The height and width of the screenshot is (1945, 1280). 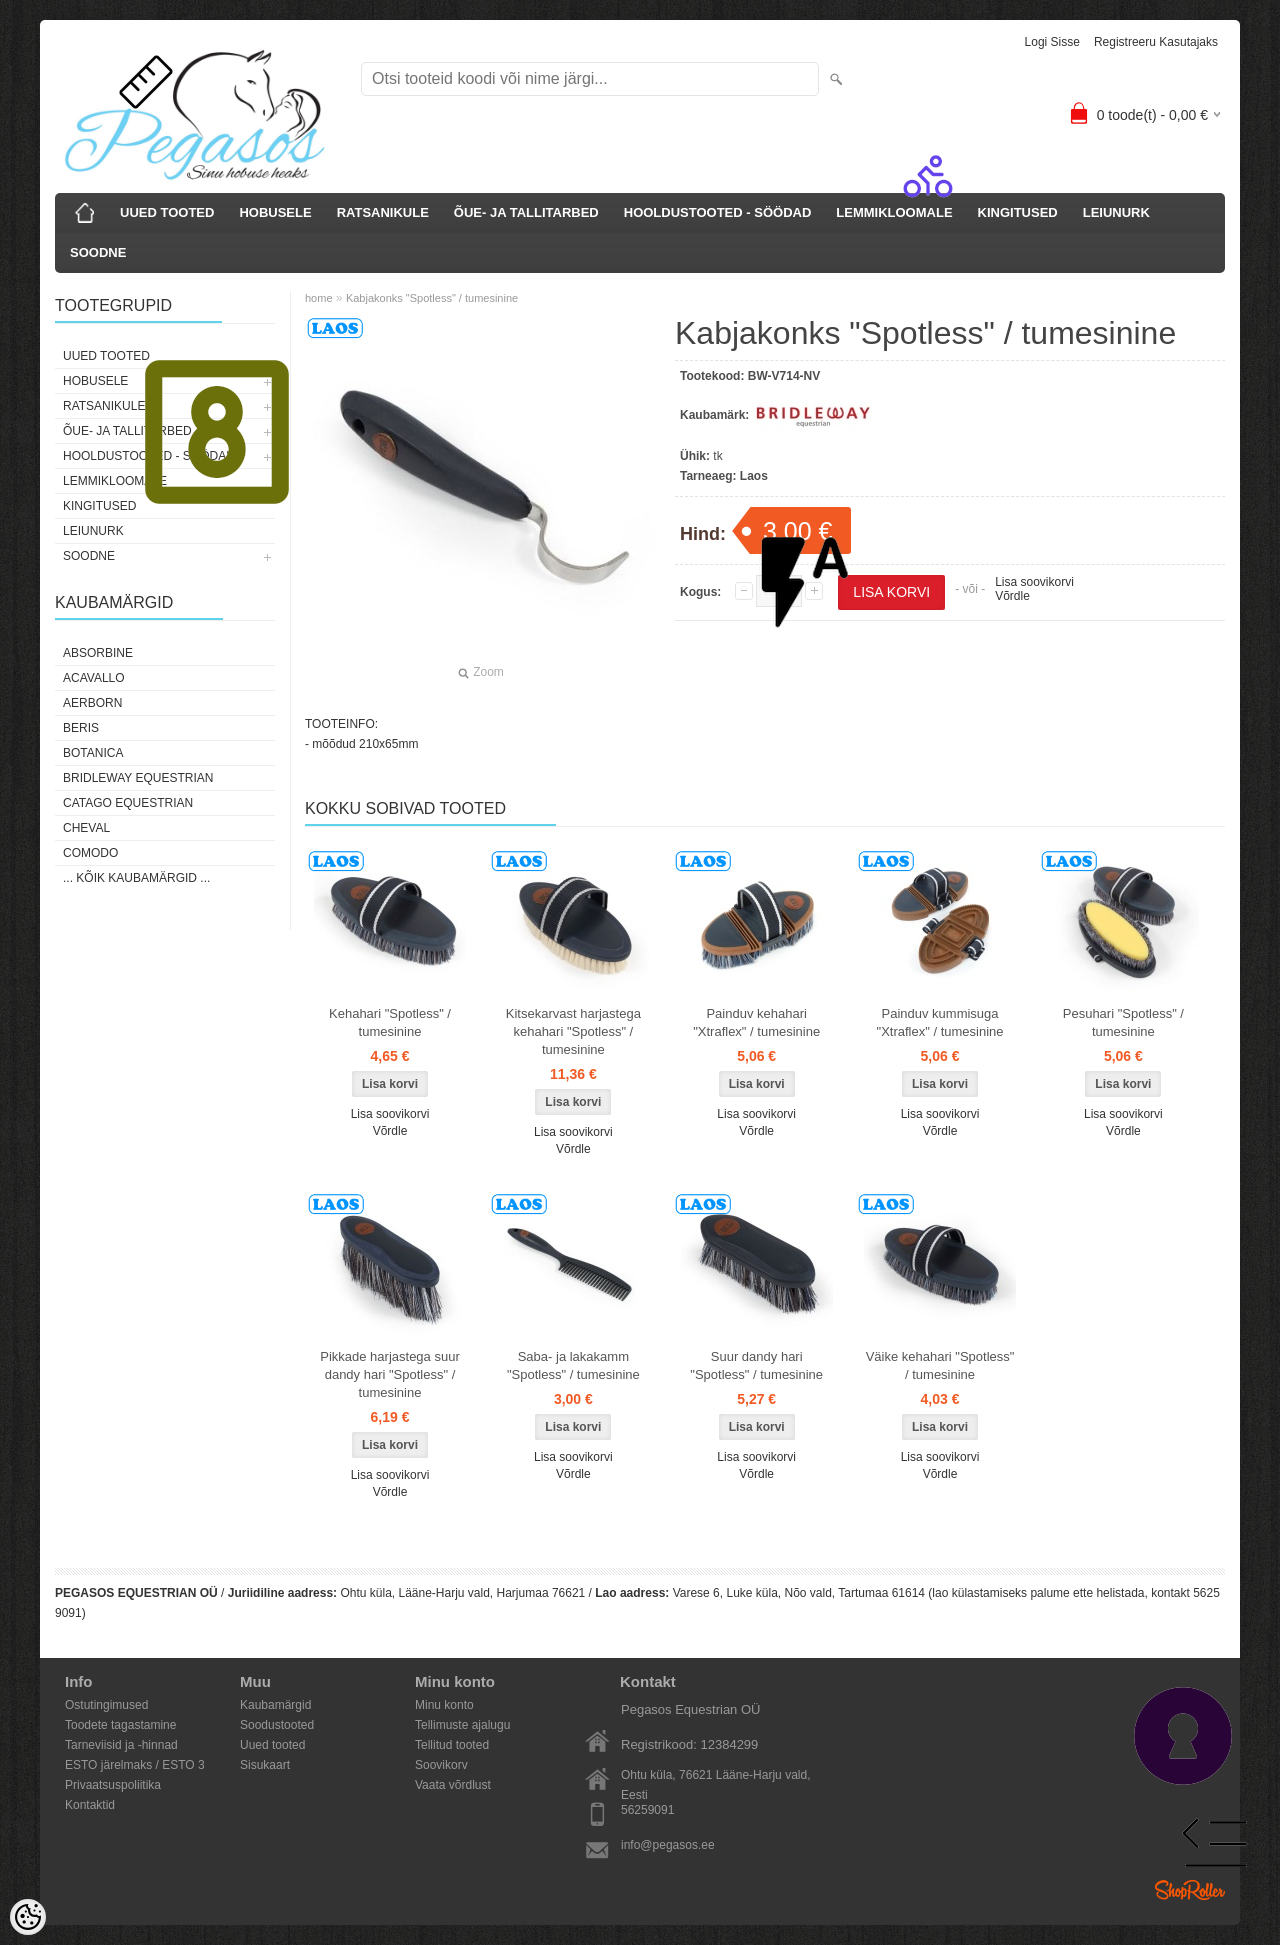 I want to click on select or input the number eight, so click(x=217, y=432).